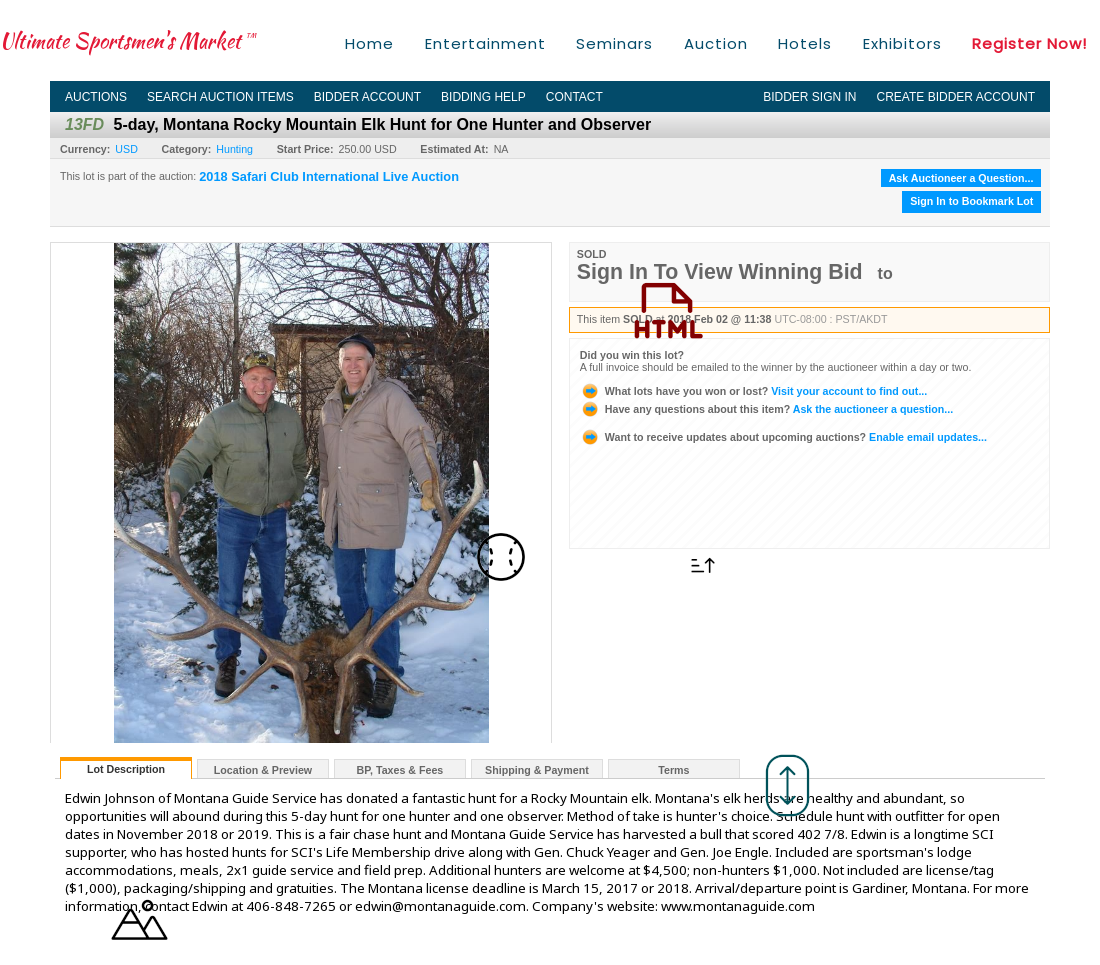 This screenshot has width=1100, height=965. Describe the element at coordinates (667, 313) in the screenshot. I see `open an HTML file` at that location.